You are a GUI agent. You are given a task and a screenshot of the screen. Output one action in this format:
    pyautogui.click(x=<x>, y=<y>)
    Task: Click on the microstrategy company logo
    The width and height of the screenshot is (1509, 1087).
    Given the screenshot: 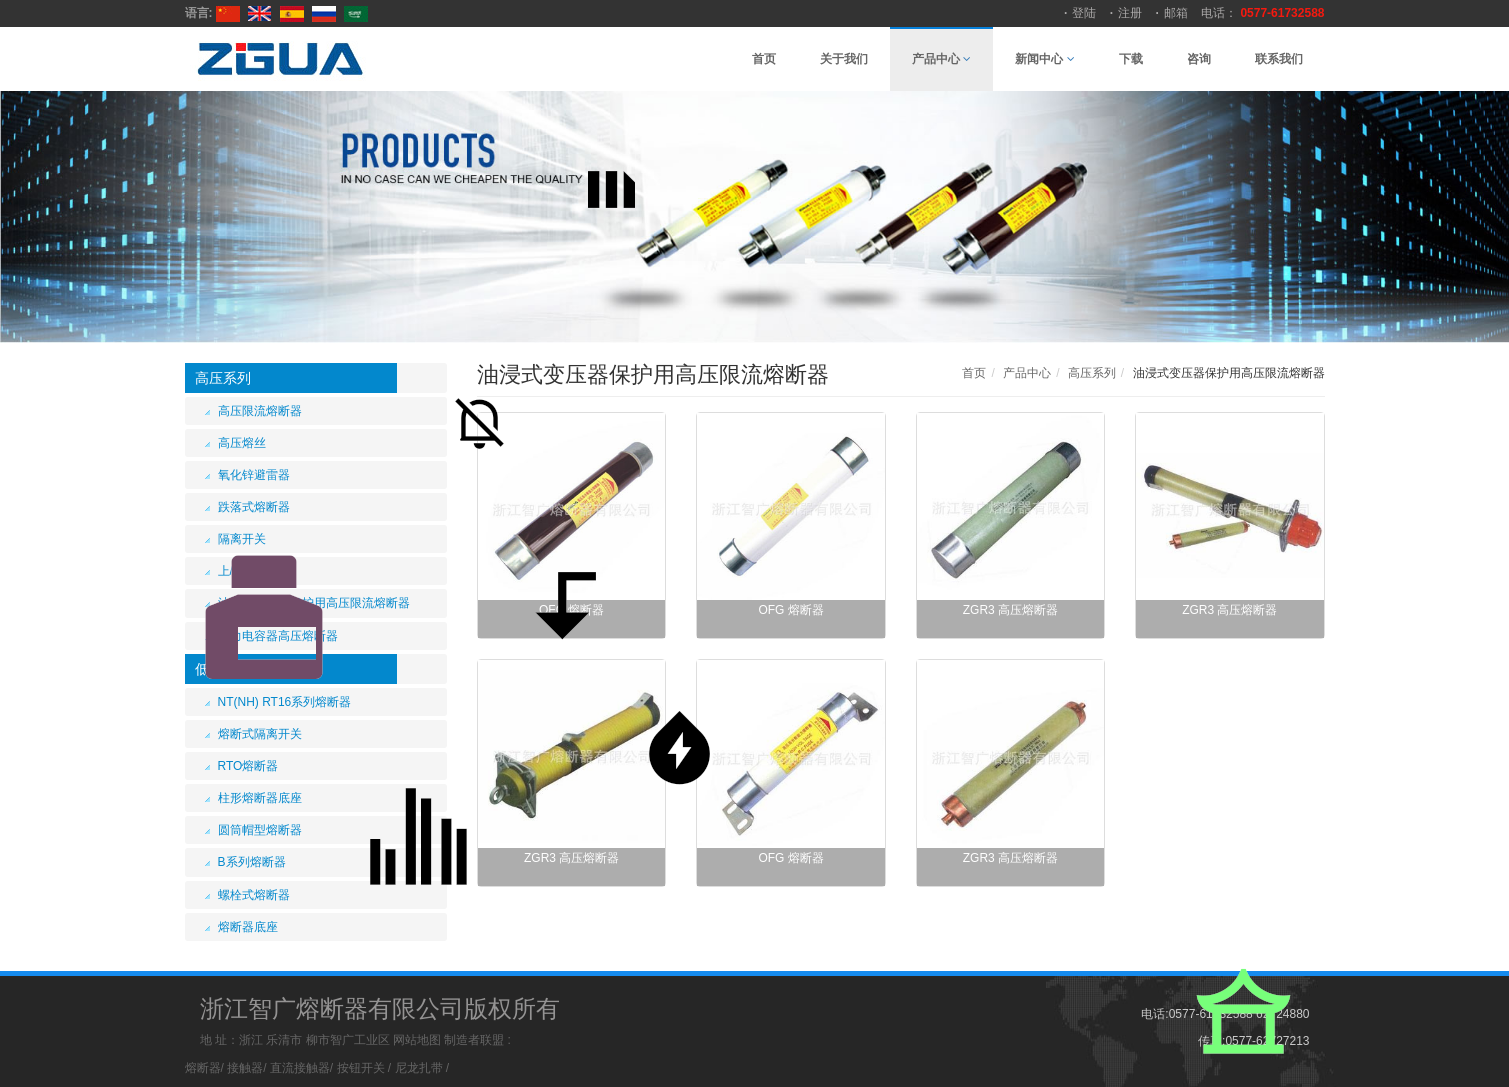 What is the action you would take?
    pyautogui.click(x=611, y=189)
    